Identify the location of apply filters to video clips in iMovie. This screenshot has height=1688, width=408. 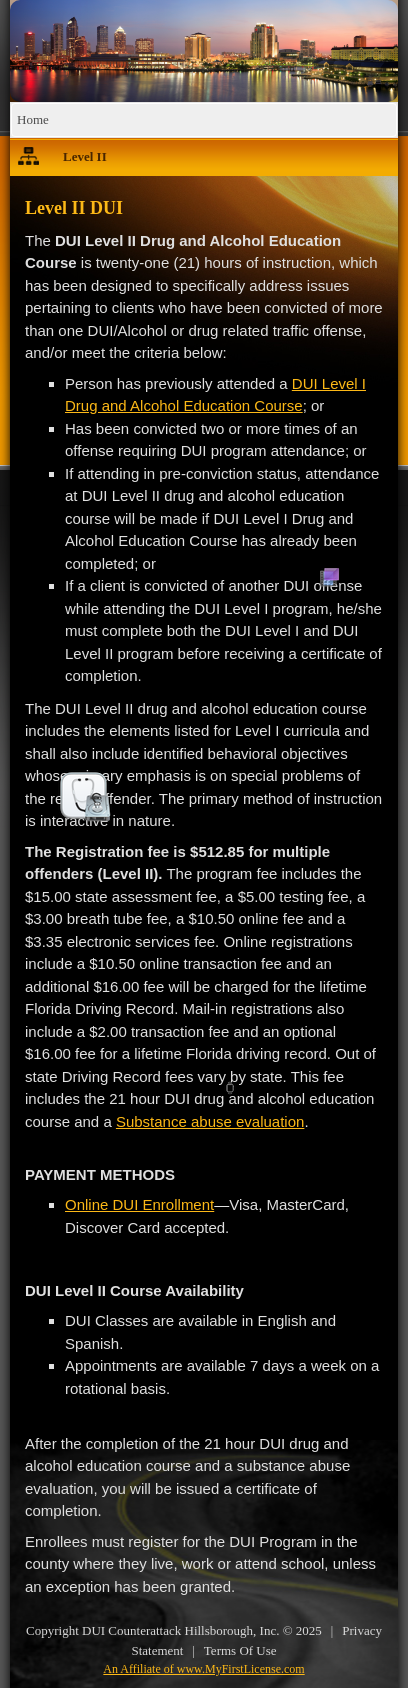
(329, 577).